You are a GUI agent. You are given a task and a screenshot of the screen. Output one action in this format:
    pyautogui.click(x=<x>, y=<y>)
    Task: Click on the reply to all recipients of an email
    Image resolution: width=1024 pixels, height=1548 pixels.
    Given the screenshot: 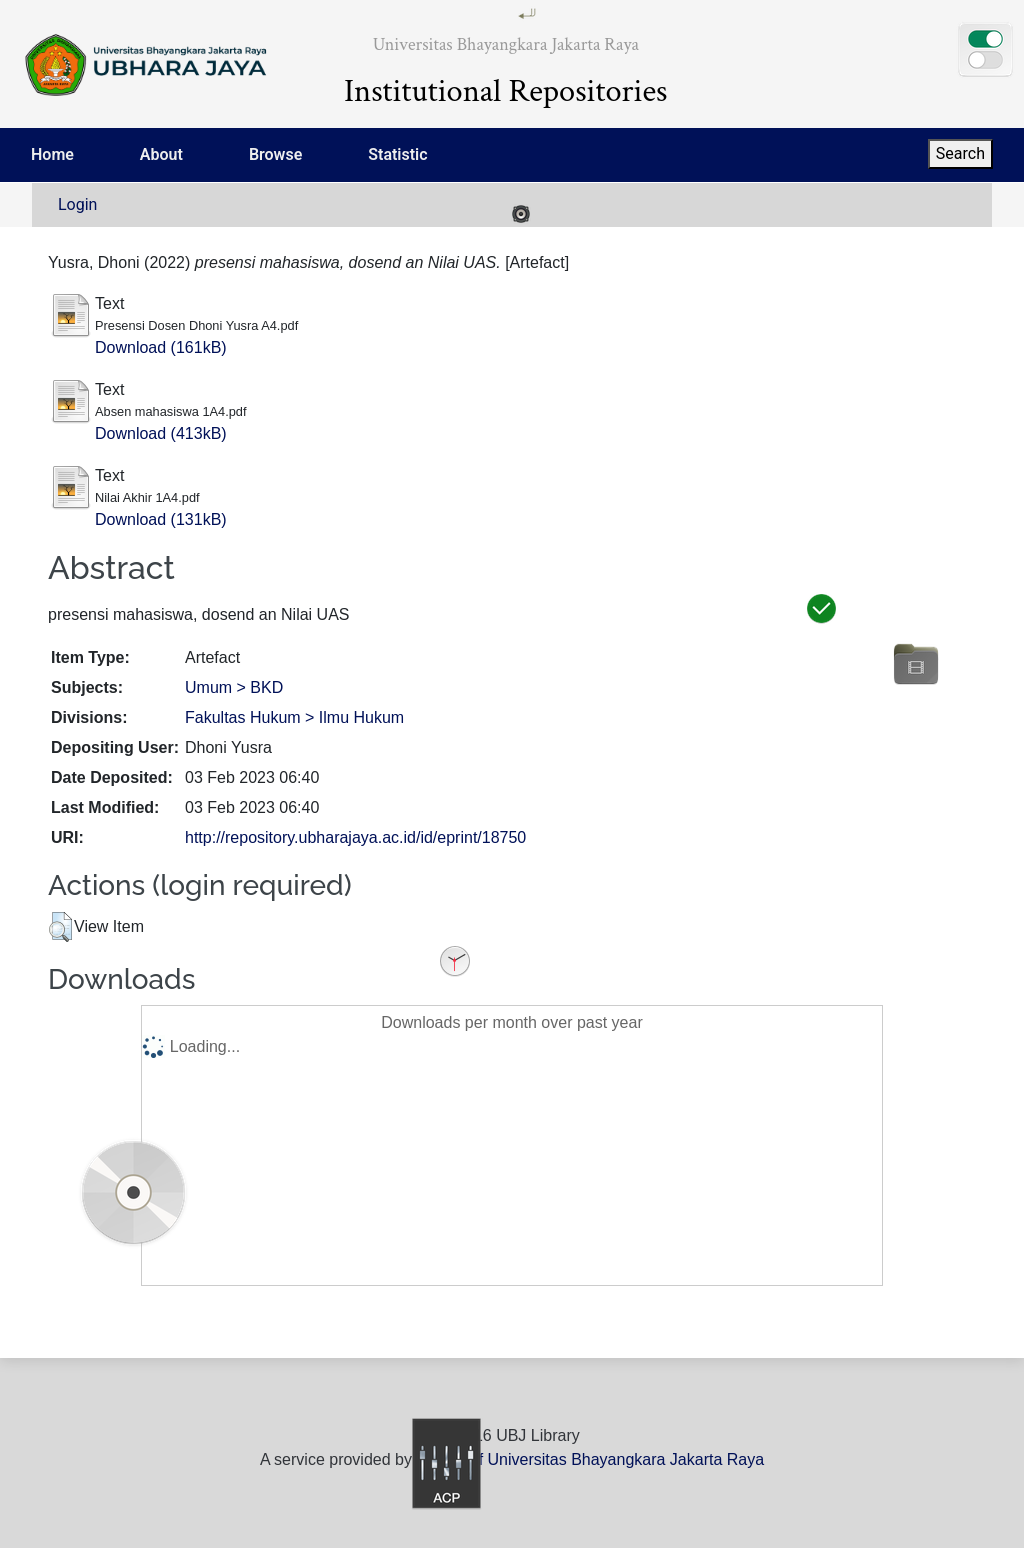 What is the action you would take?
    pyautogui.click(x=526, y=12)
    